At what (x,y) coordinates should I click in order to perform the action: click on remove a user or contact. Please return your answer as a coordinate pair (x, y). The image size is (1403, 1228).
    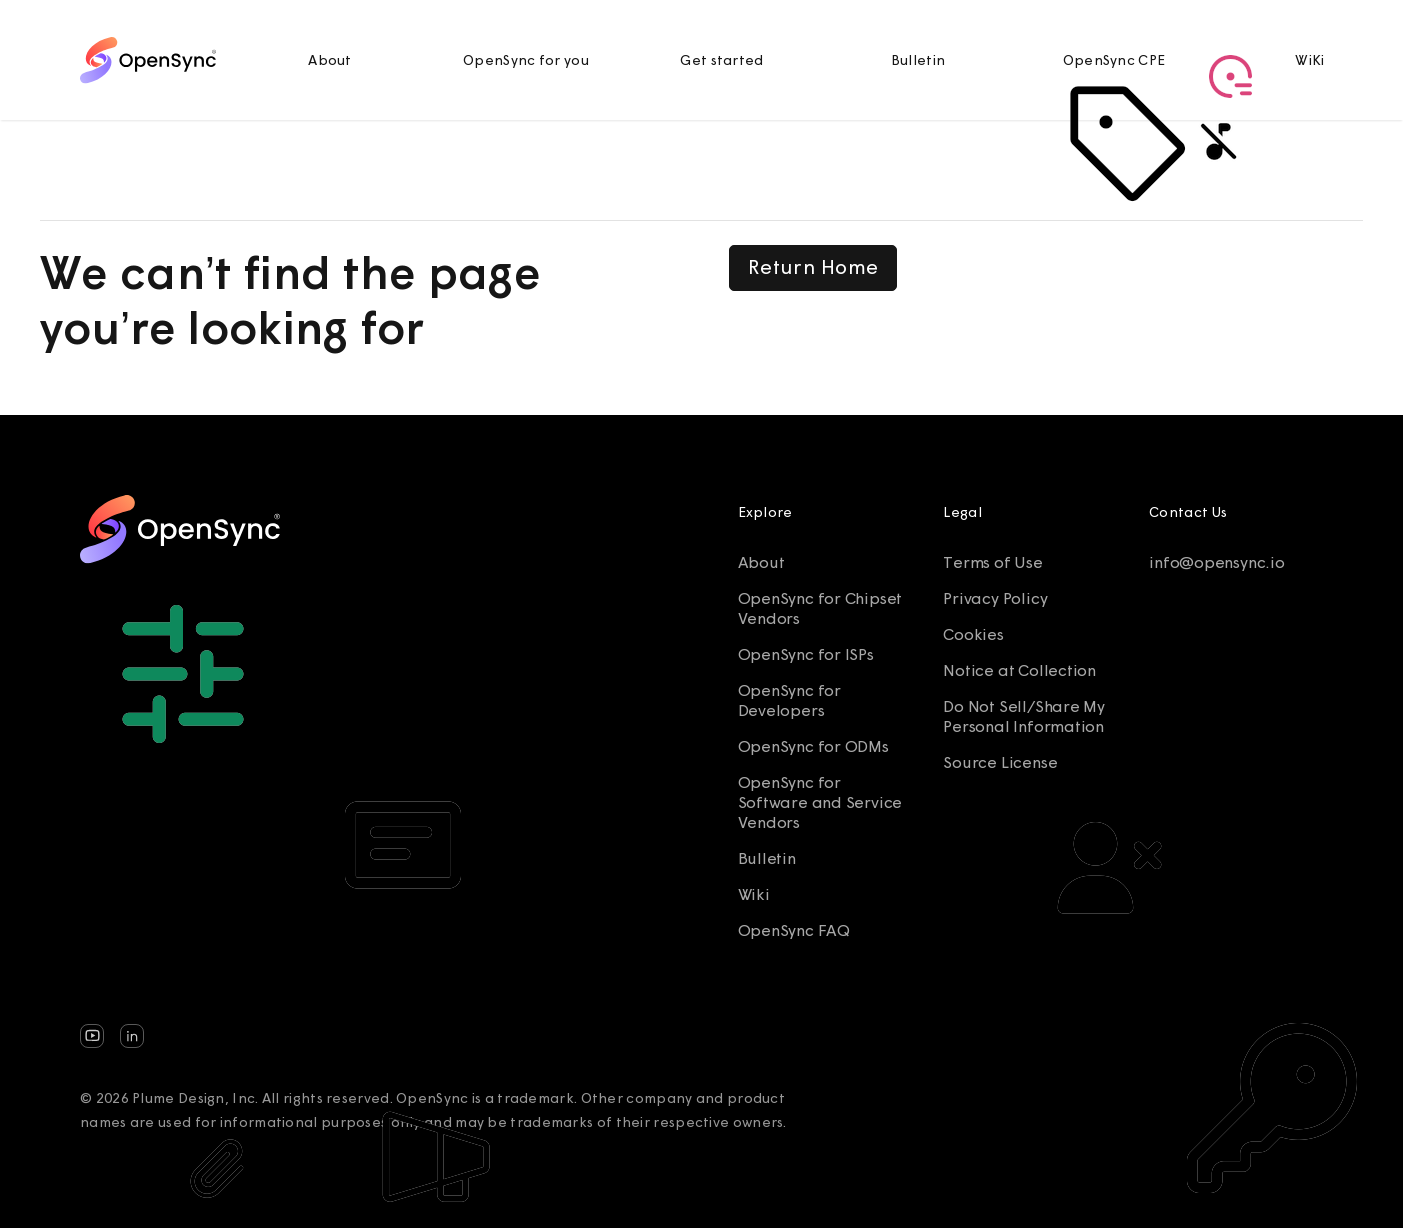
    Looking at the image, I should click on (1107, 867).